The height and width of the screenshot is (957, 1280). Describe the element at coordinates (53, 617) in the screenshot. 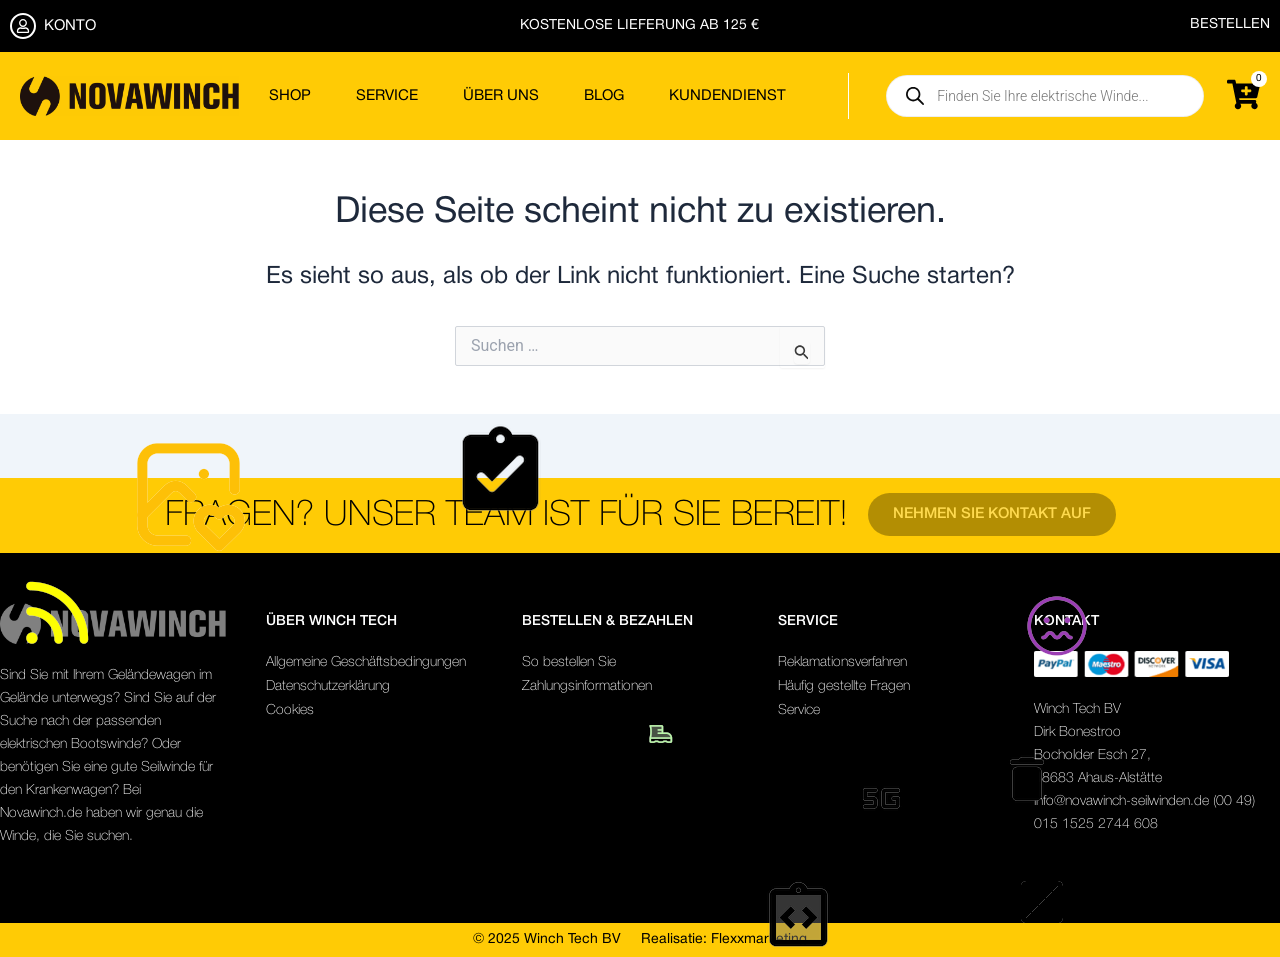

I see `subscribe to RSS feed` at that location.